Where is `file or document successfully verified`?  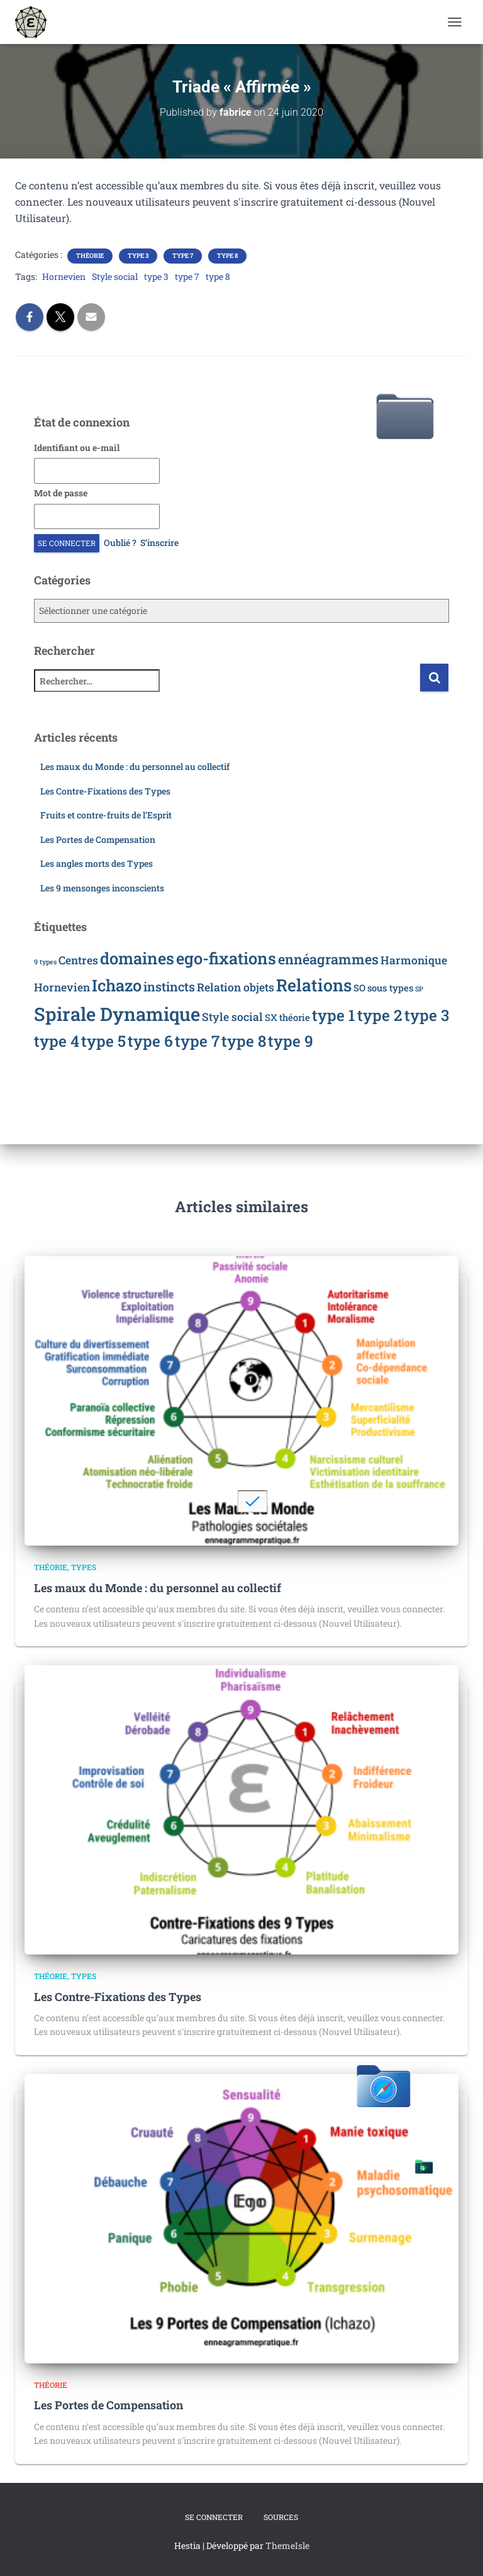
file or document successfully verified is located at coordinates (252, 1501).